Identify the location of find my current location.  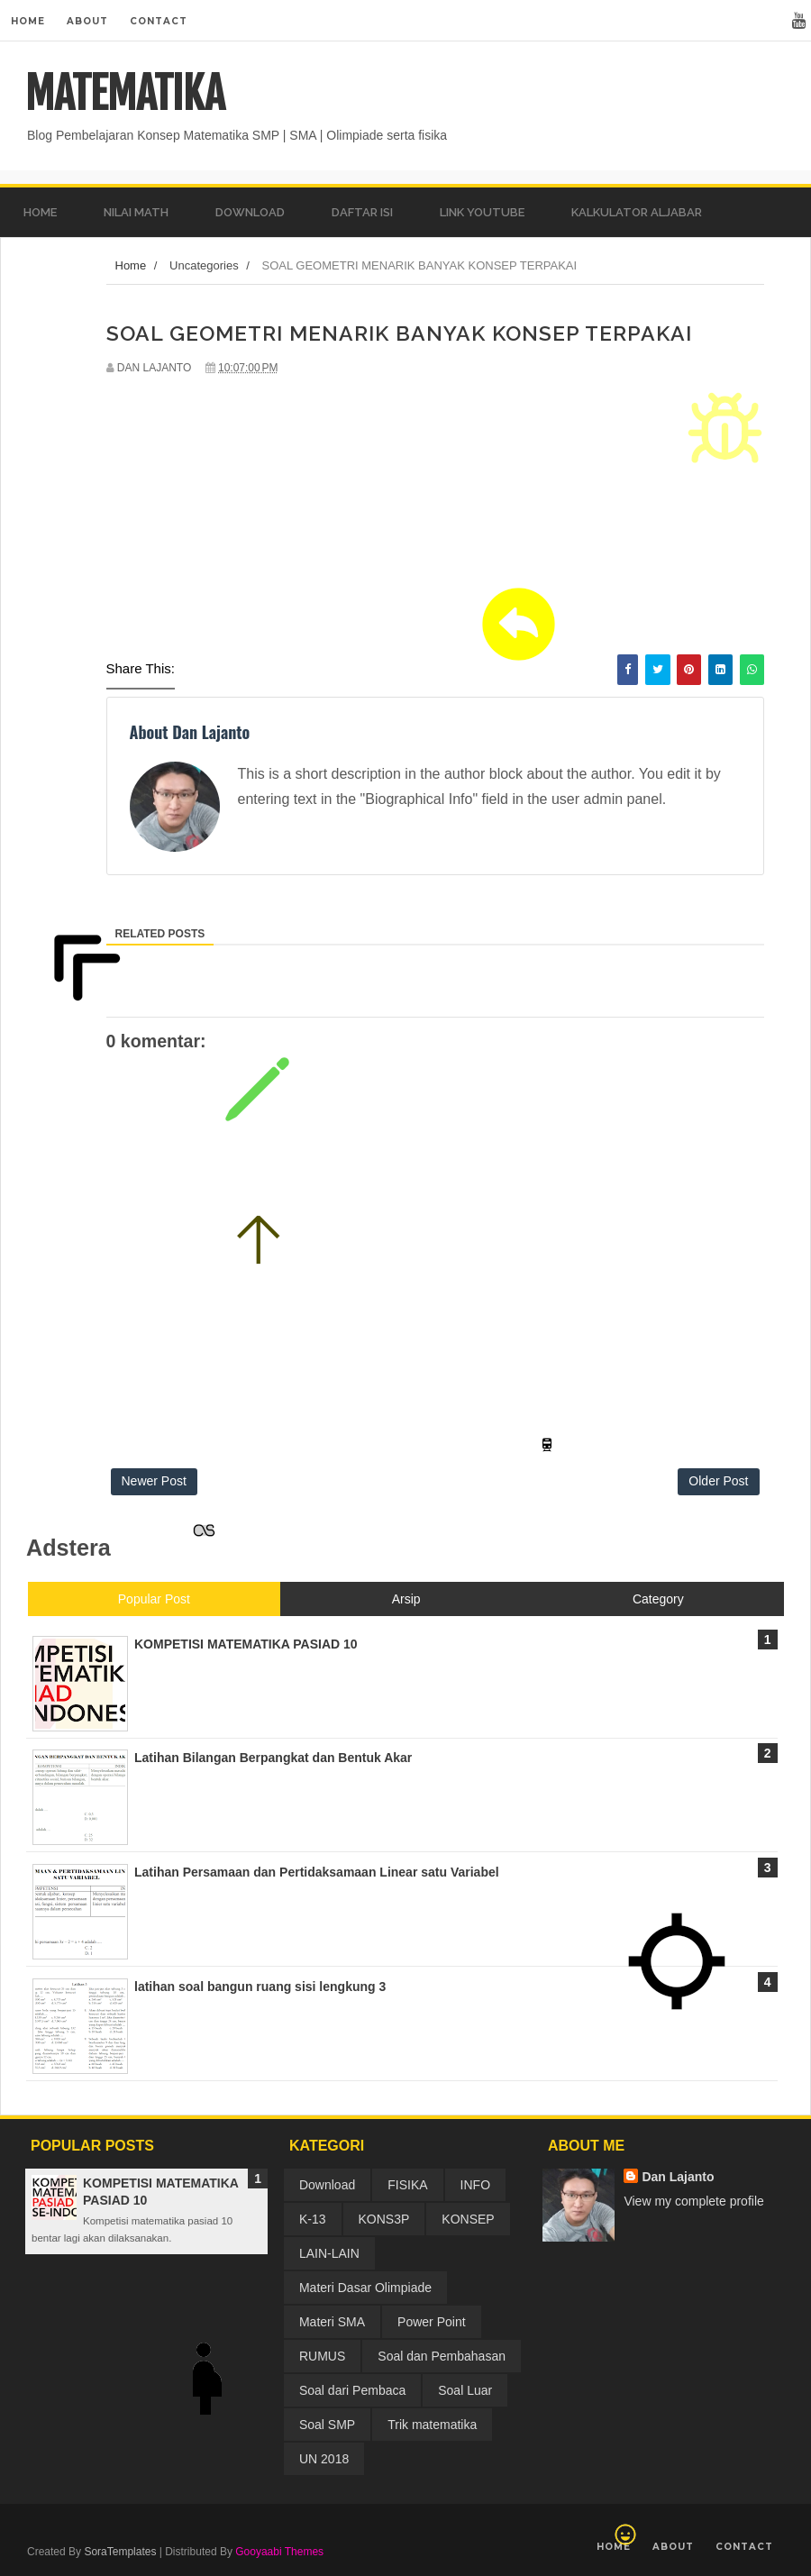
(677, 1961).